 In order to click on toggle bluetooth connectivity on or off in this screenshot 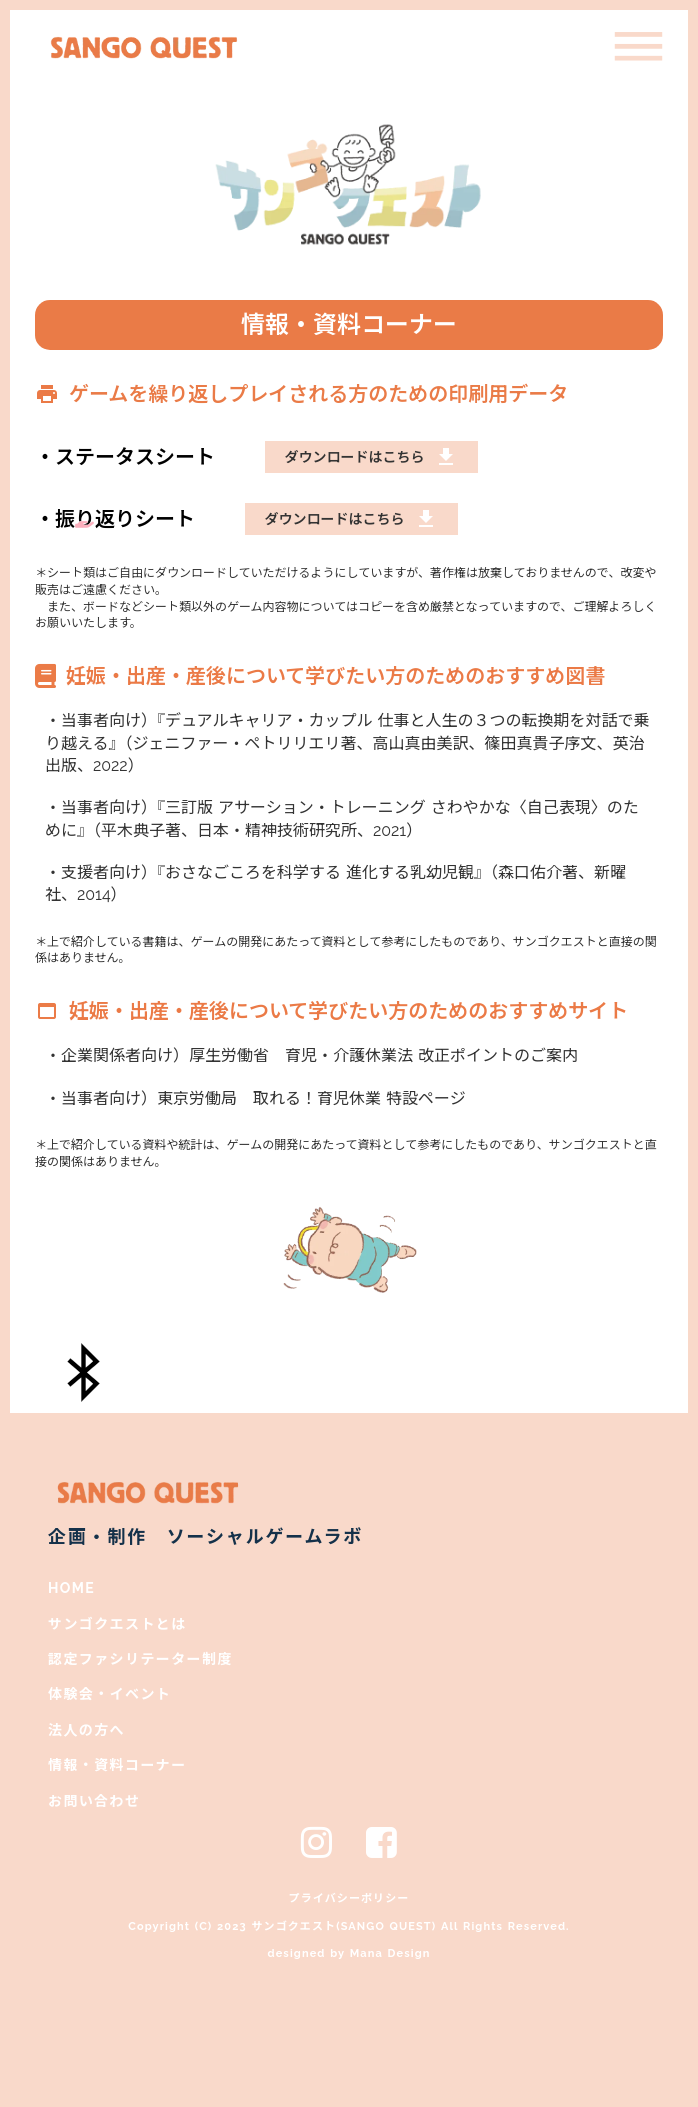, I will do `click(83, 1372)`.